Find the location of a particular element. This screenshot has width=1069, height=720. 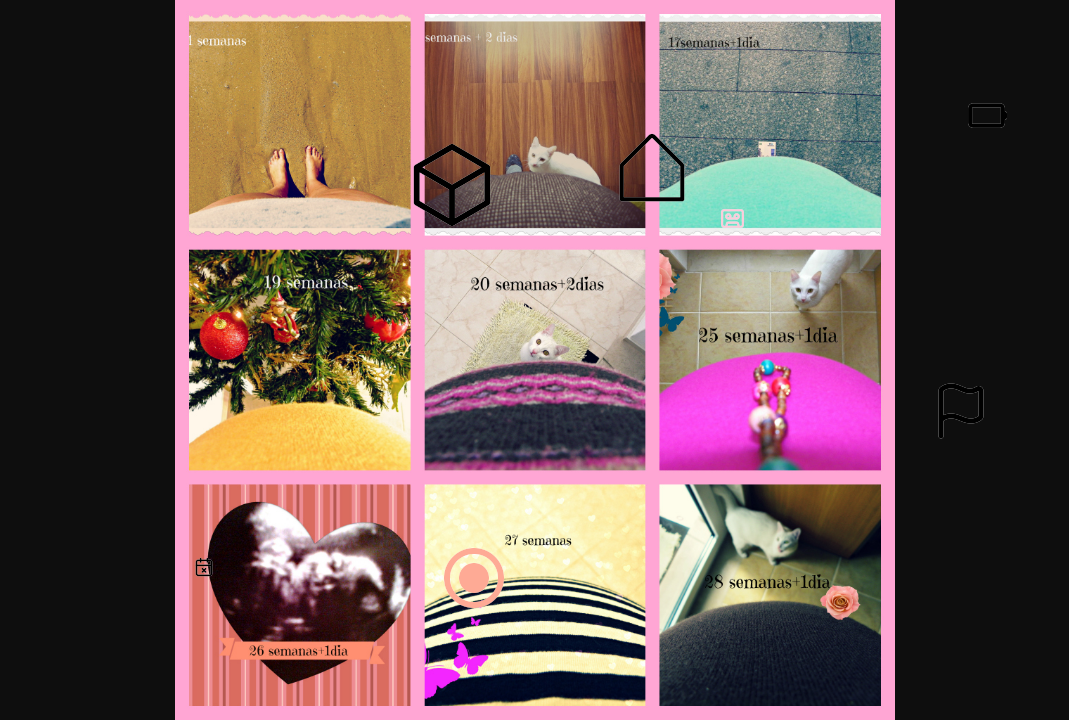

navigate to home screen is located at coordinates (652, 169).